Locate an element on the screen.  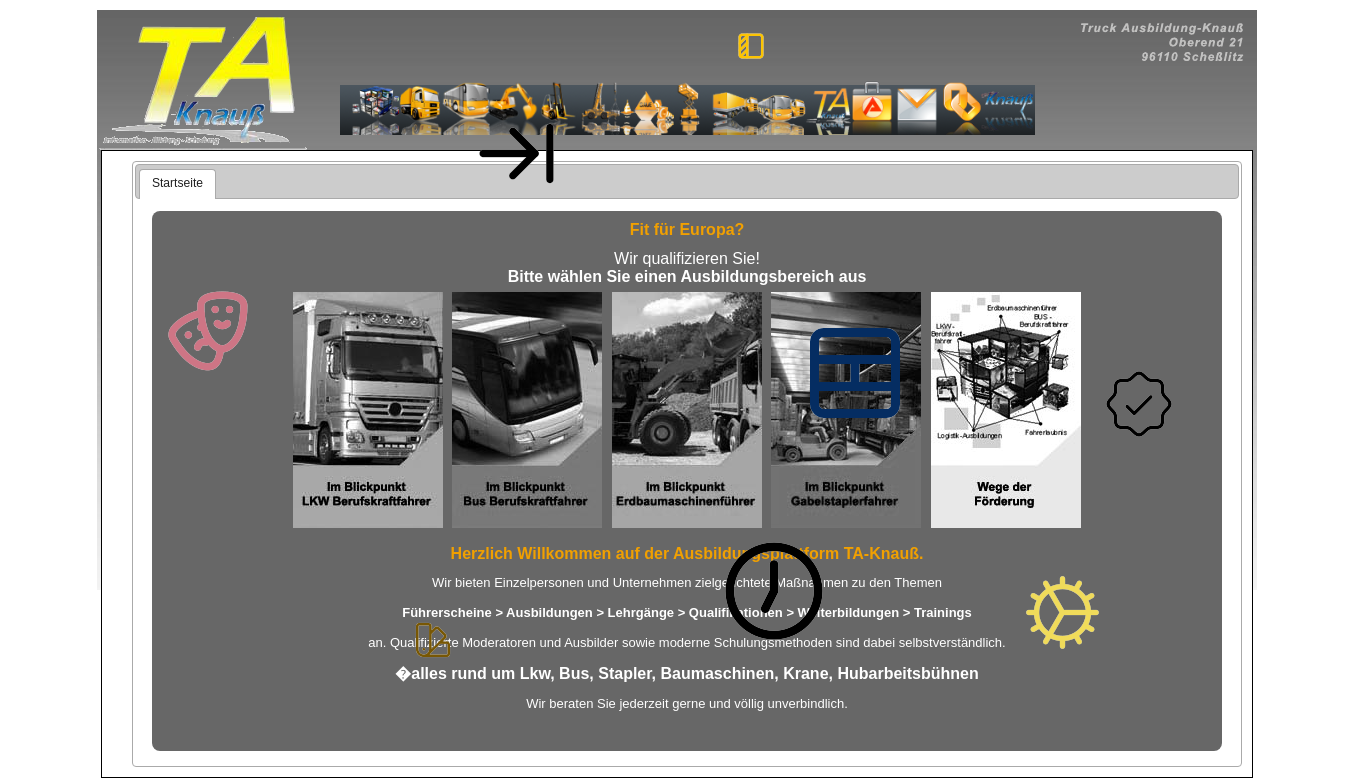
freeze the left column in a spreadsheet is located at coordinates (751, 46).